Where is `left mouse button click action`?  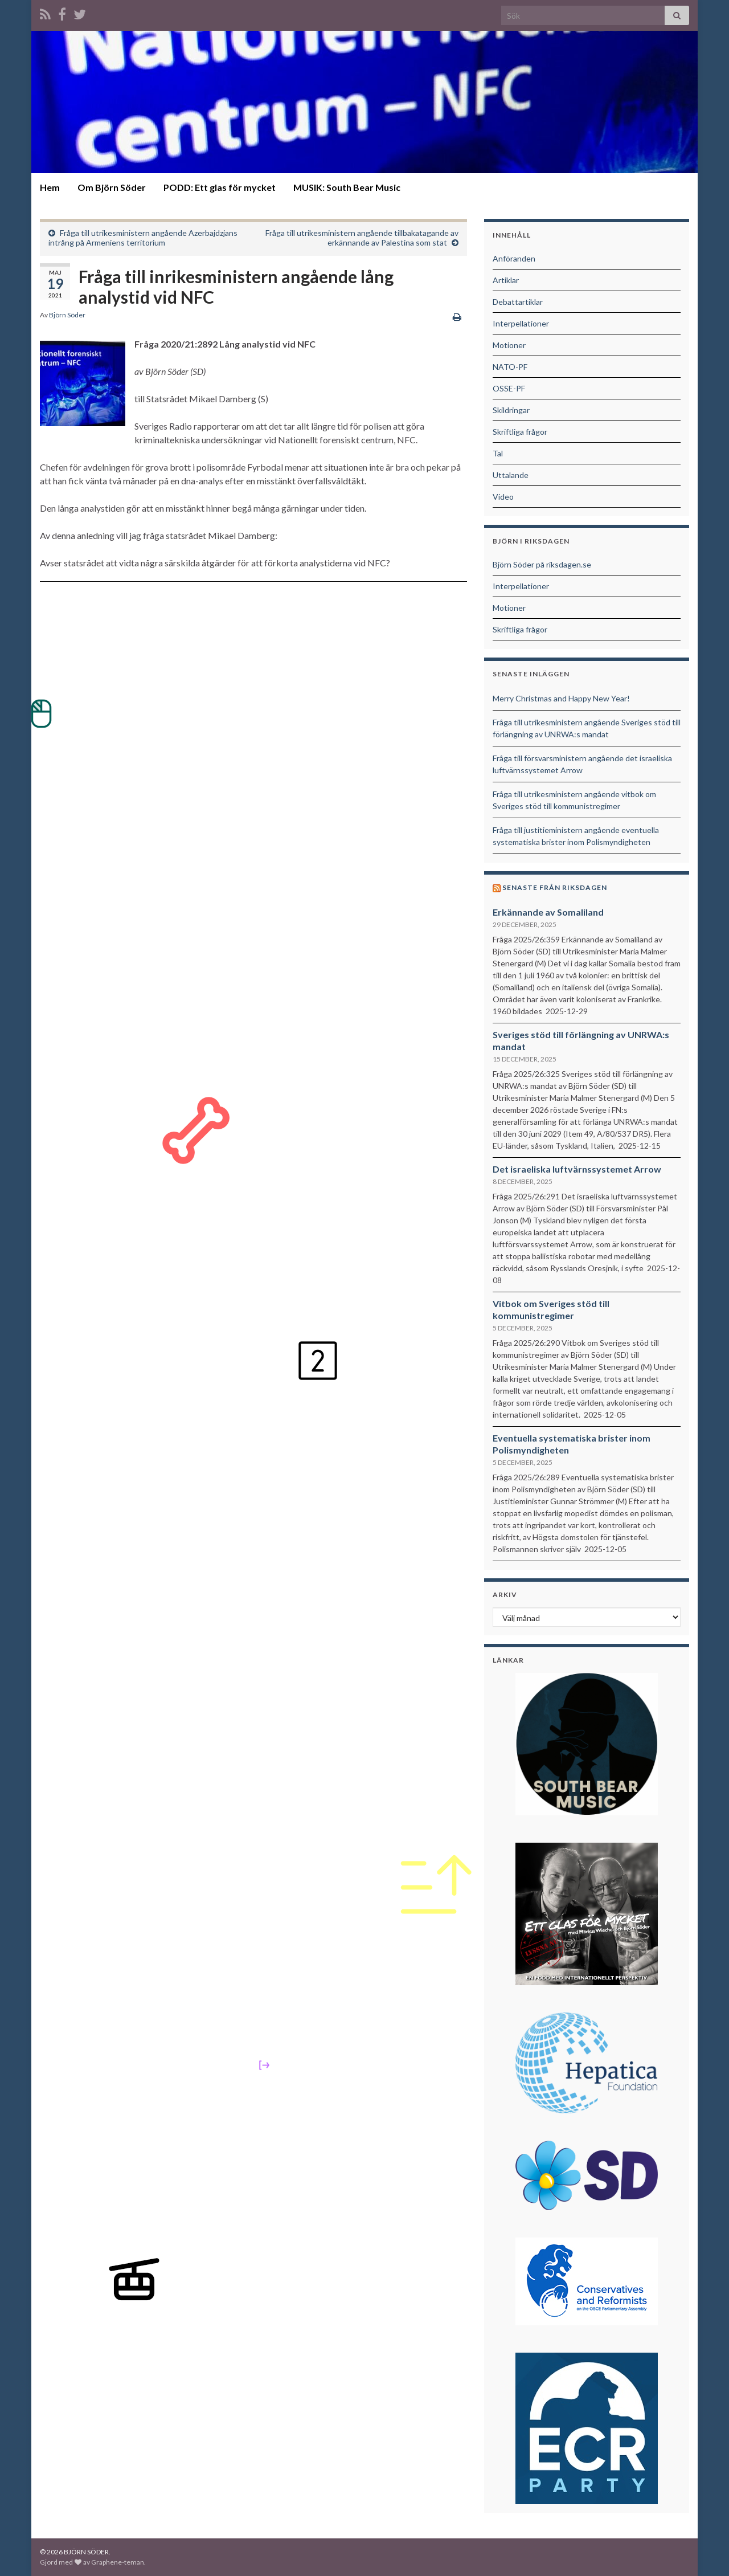 left mouse button click action is located at coordinates (41, 713).